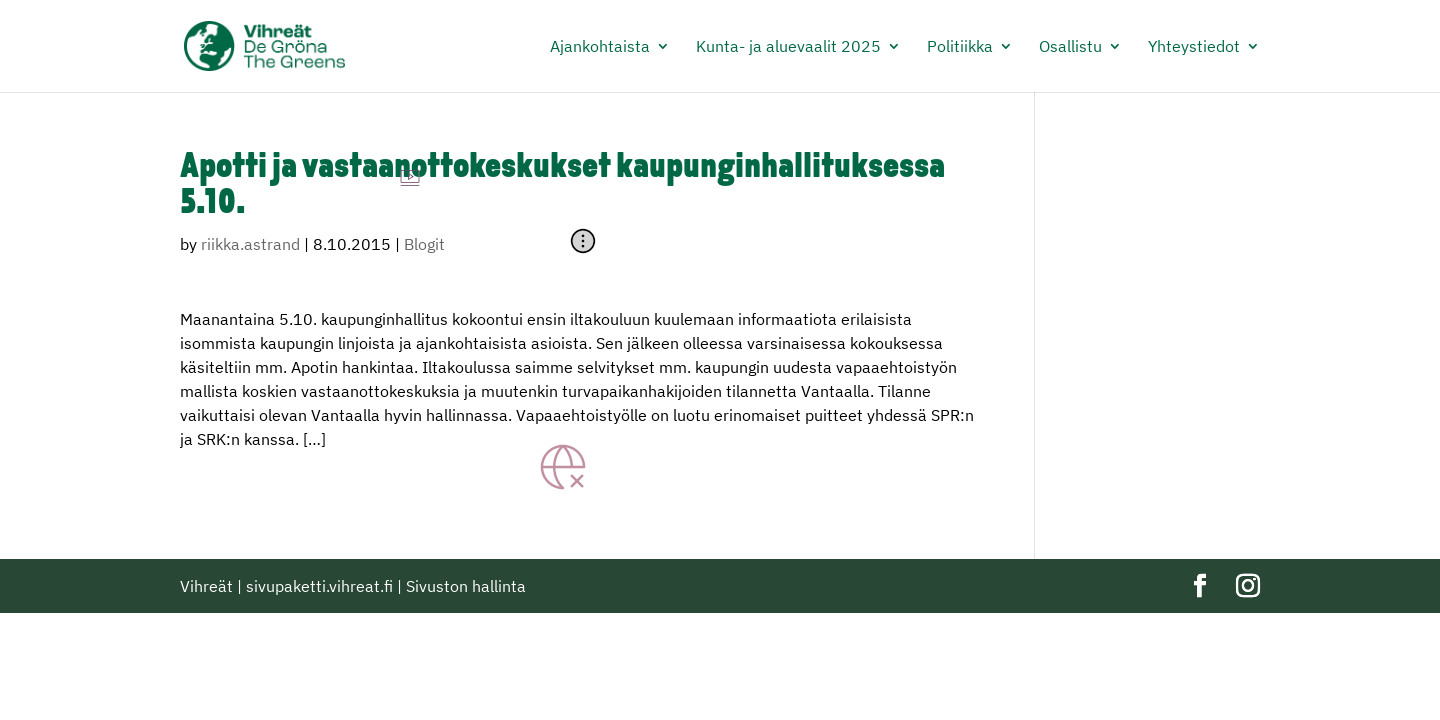  Describe the element at coordinates (410, 178) in the screenshot. I see `play or watch a video` at that location.